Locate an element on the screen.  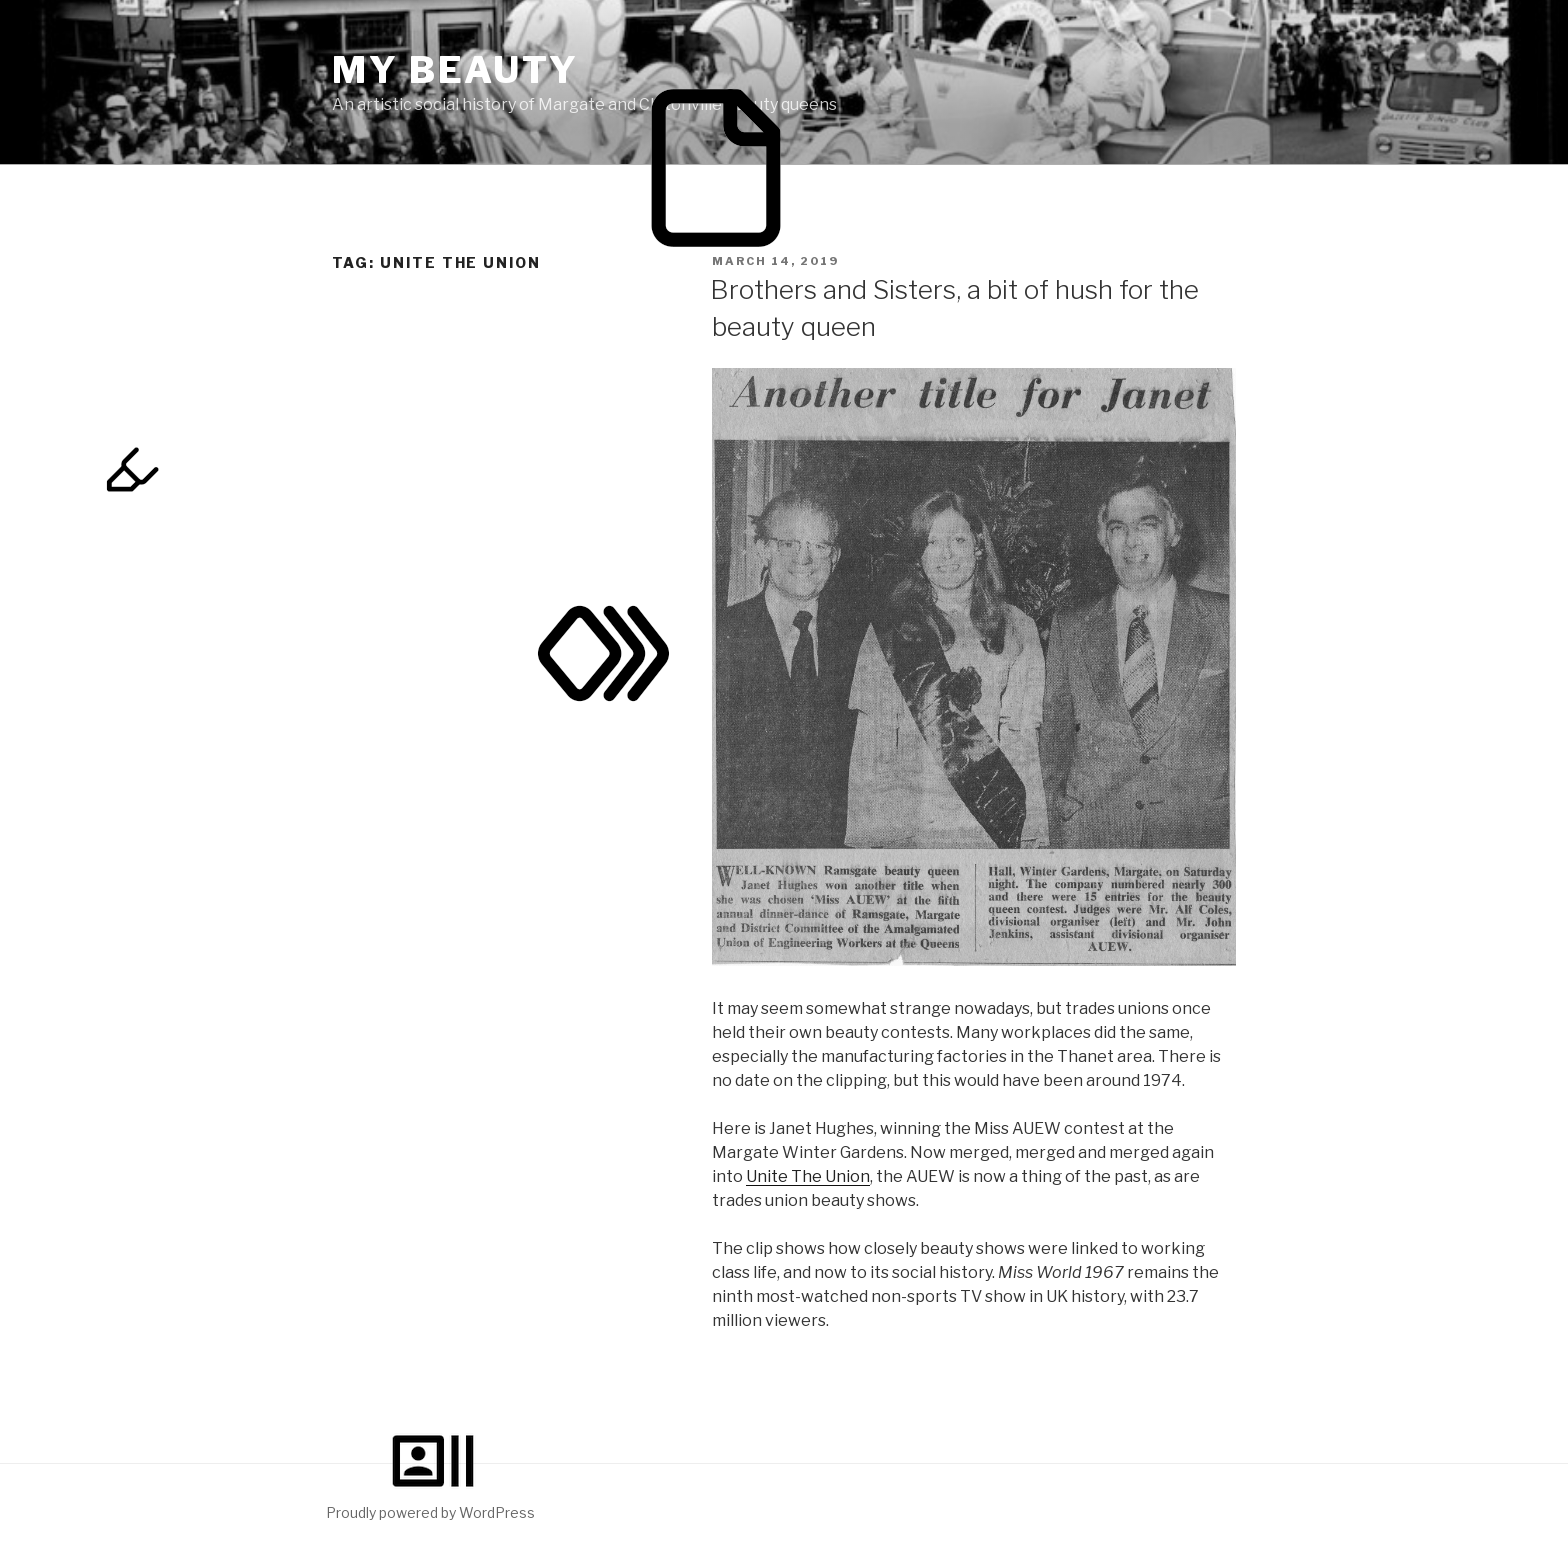
view recently contacted people is located at coordinates (433, 1461).